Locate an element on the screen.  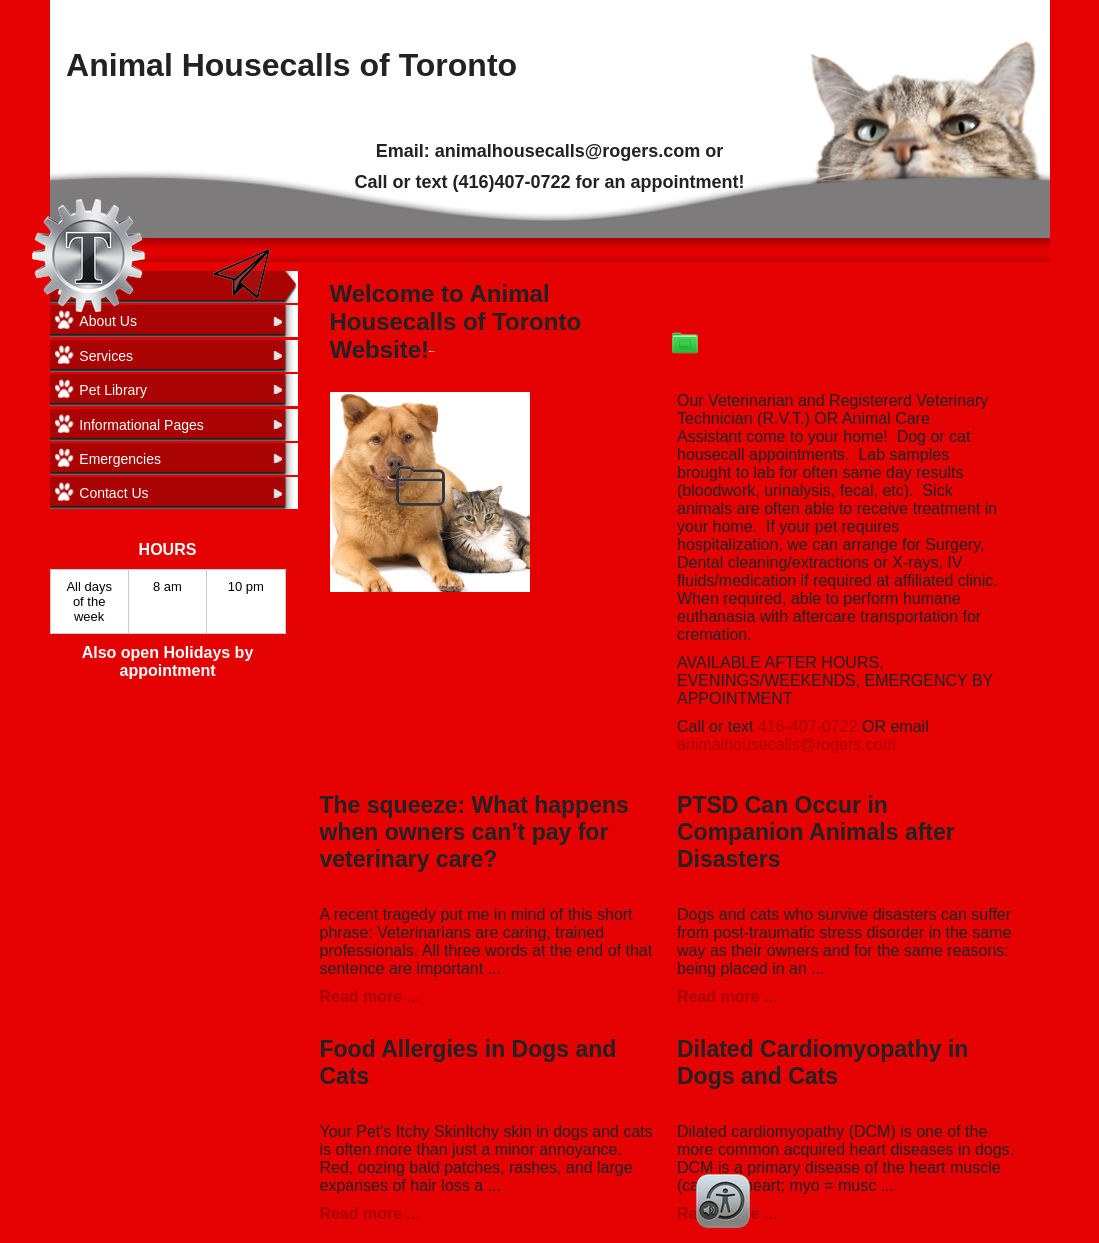
open voiceover accessibility settings is located at coordinates (723, 1201).